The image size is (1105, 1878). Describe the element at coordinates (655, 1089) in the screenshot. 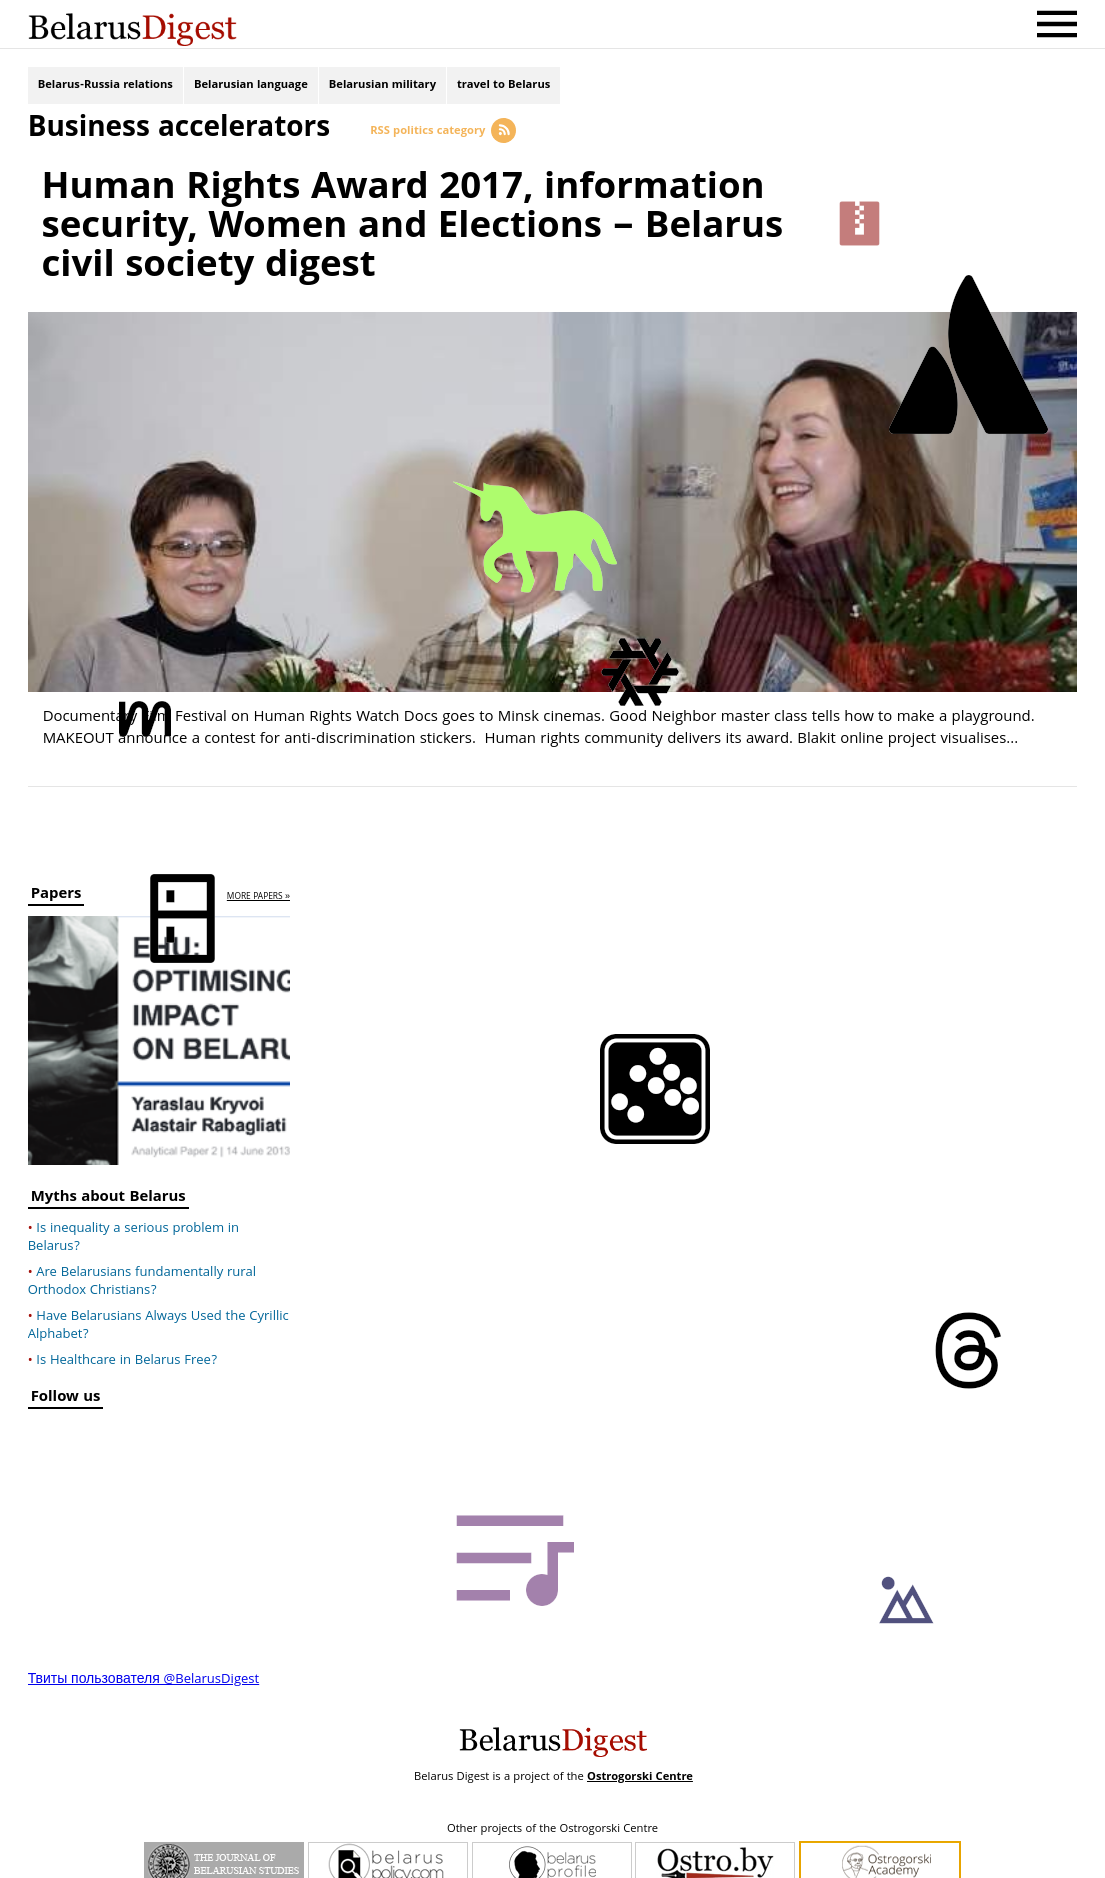

I see `open scilab application` at that location.